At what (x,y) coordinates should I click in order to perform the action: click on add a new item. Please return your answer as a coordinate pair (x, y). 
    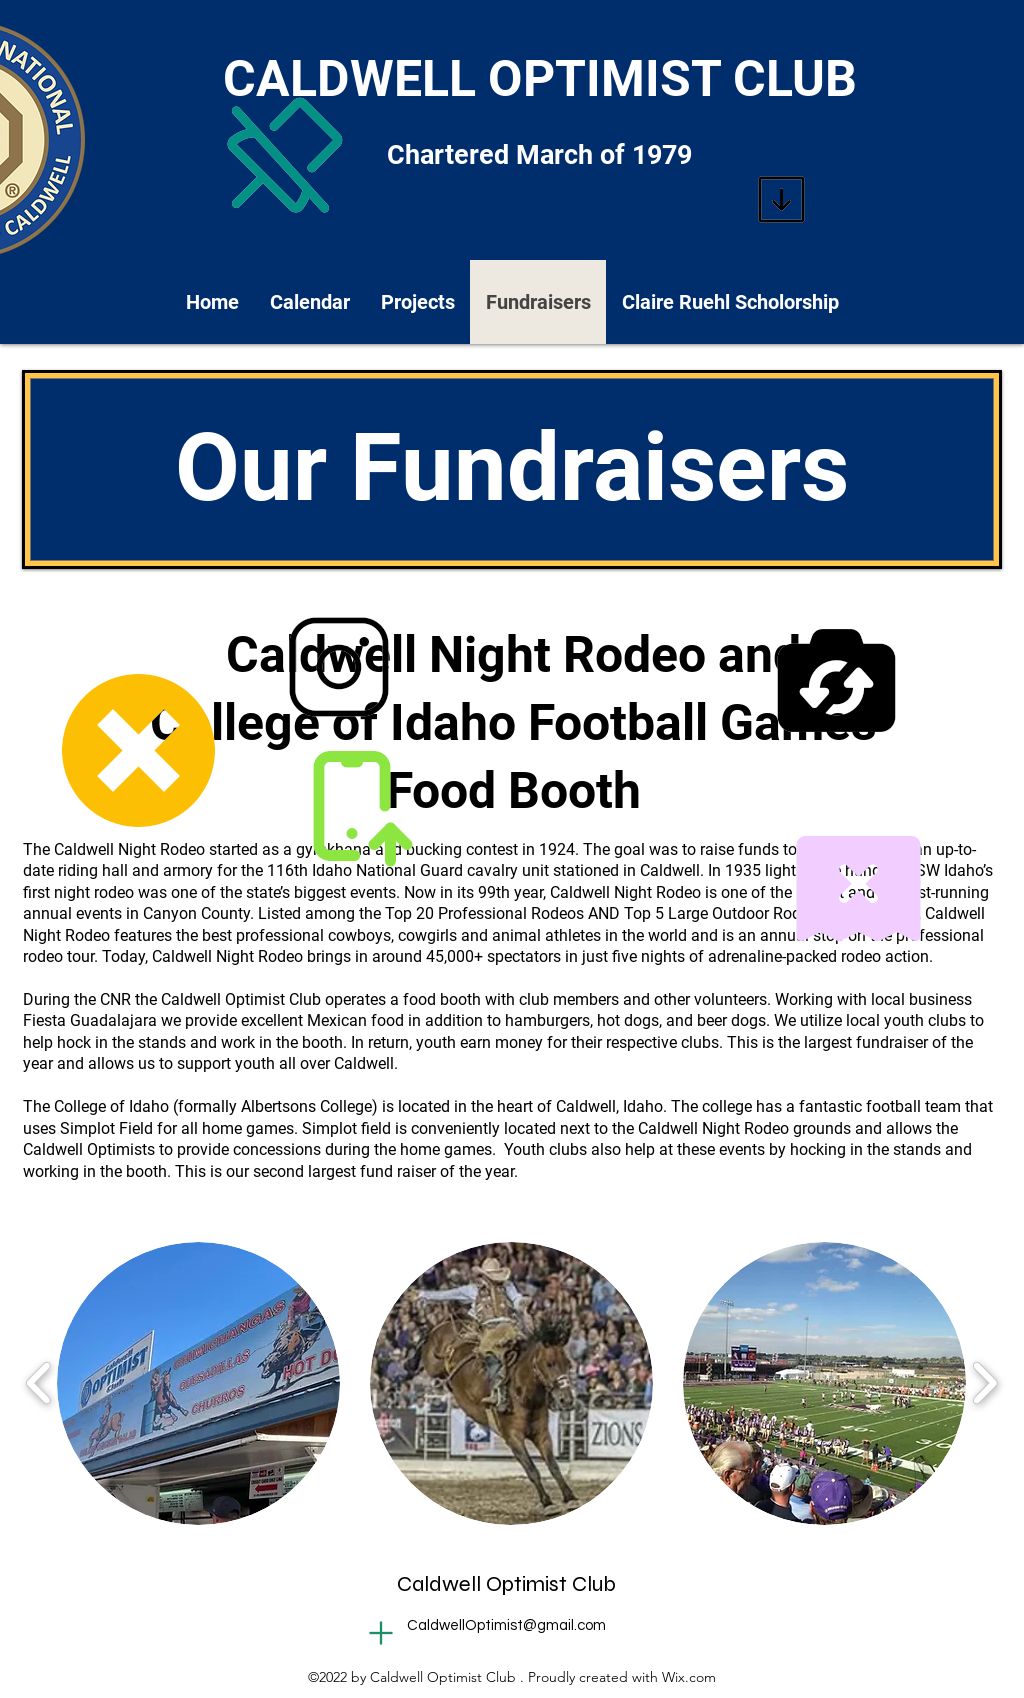
    Looking at the image, I should click on (381, 1633).